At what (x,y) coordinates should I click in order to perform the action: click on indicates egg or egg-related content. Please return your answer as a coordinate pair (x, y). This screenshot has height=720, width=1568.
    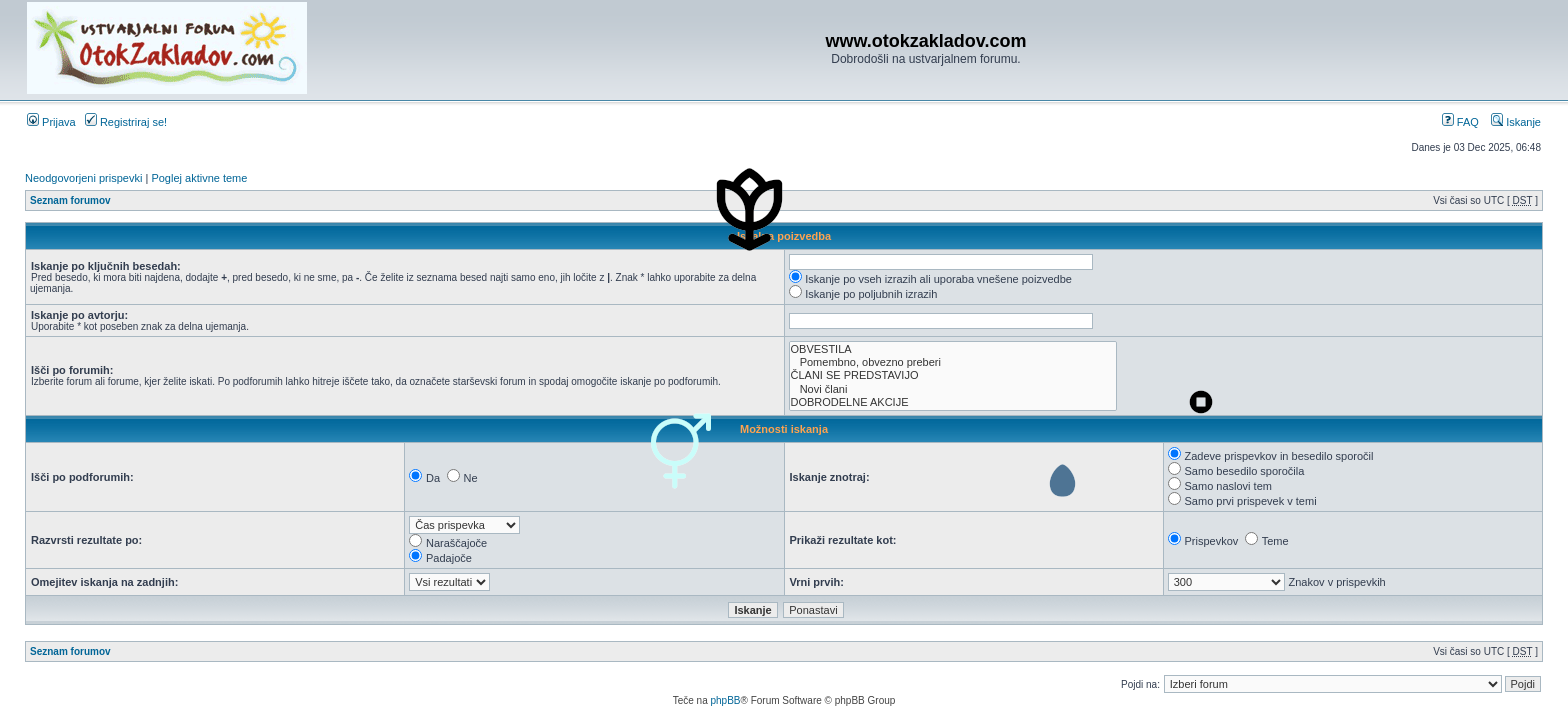
    Looking at the image, I should click on (1062, 480).